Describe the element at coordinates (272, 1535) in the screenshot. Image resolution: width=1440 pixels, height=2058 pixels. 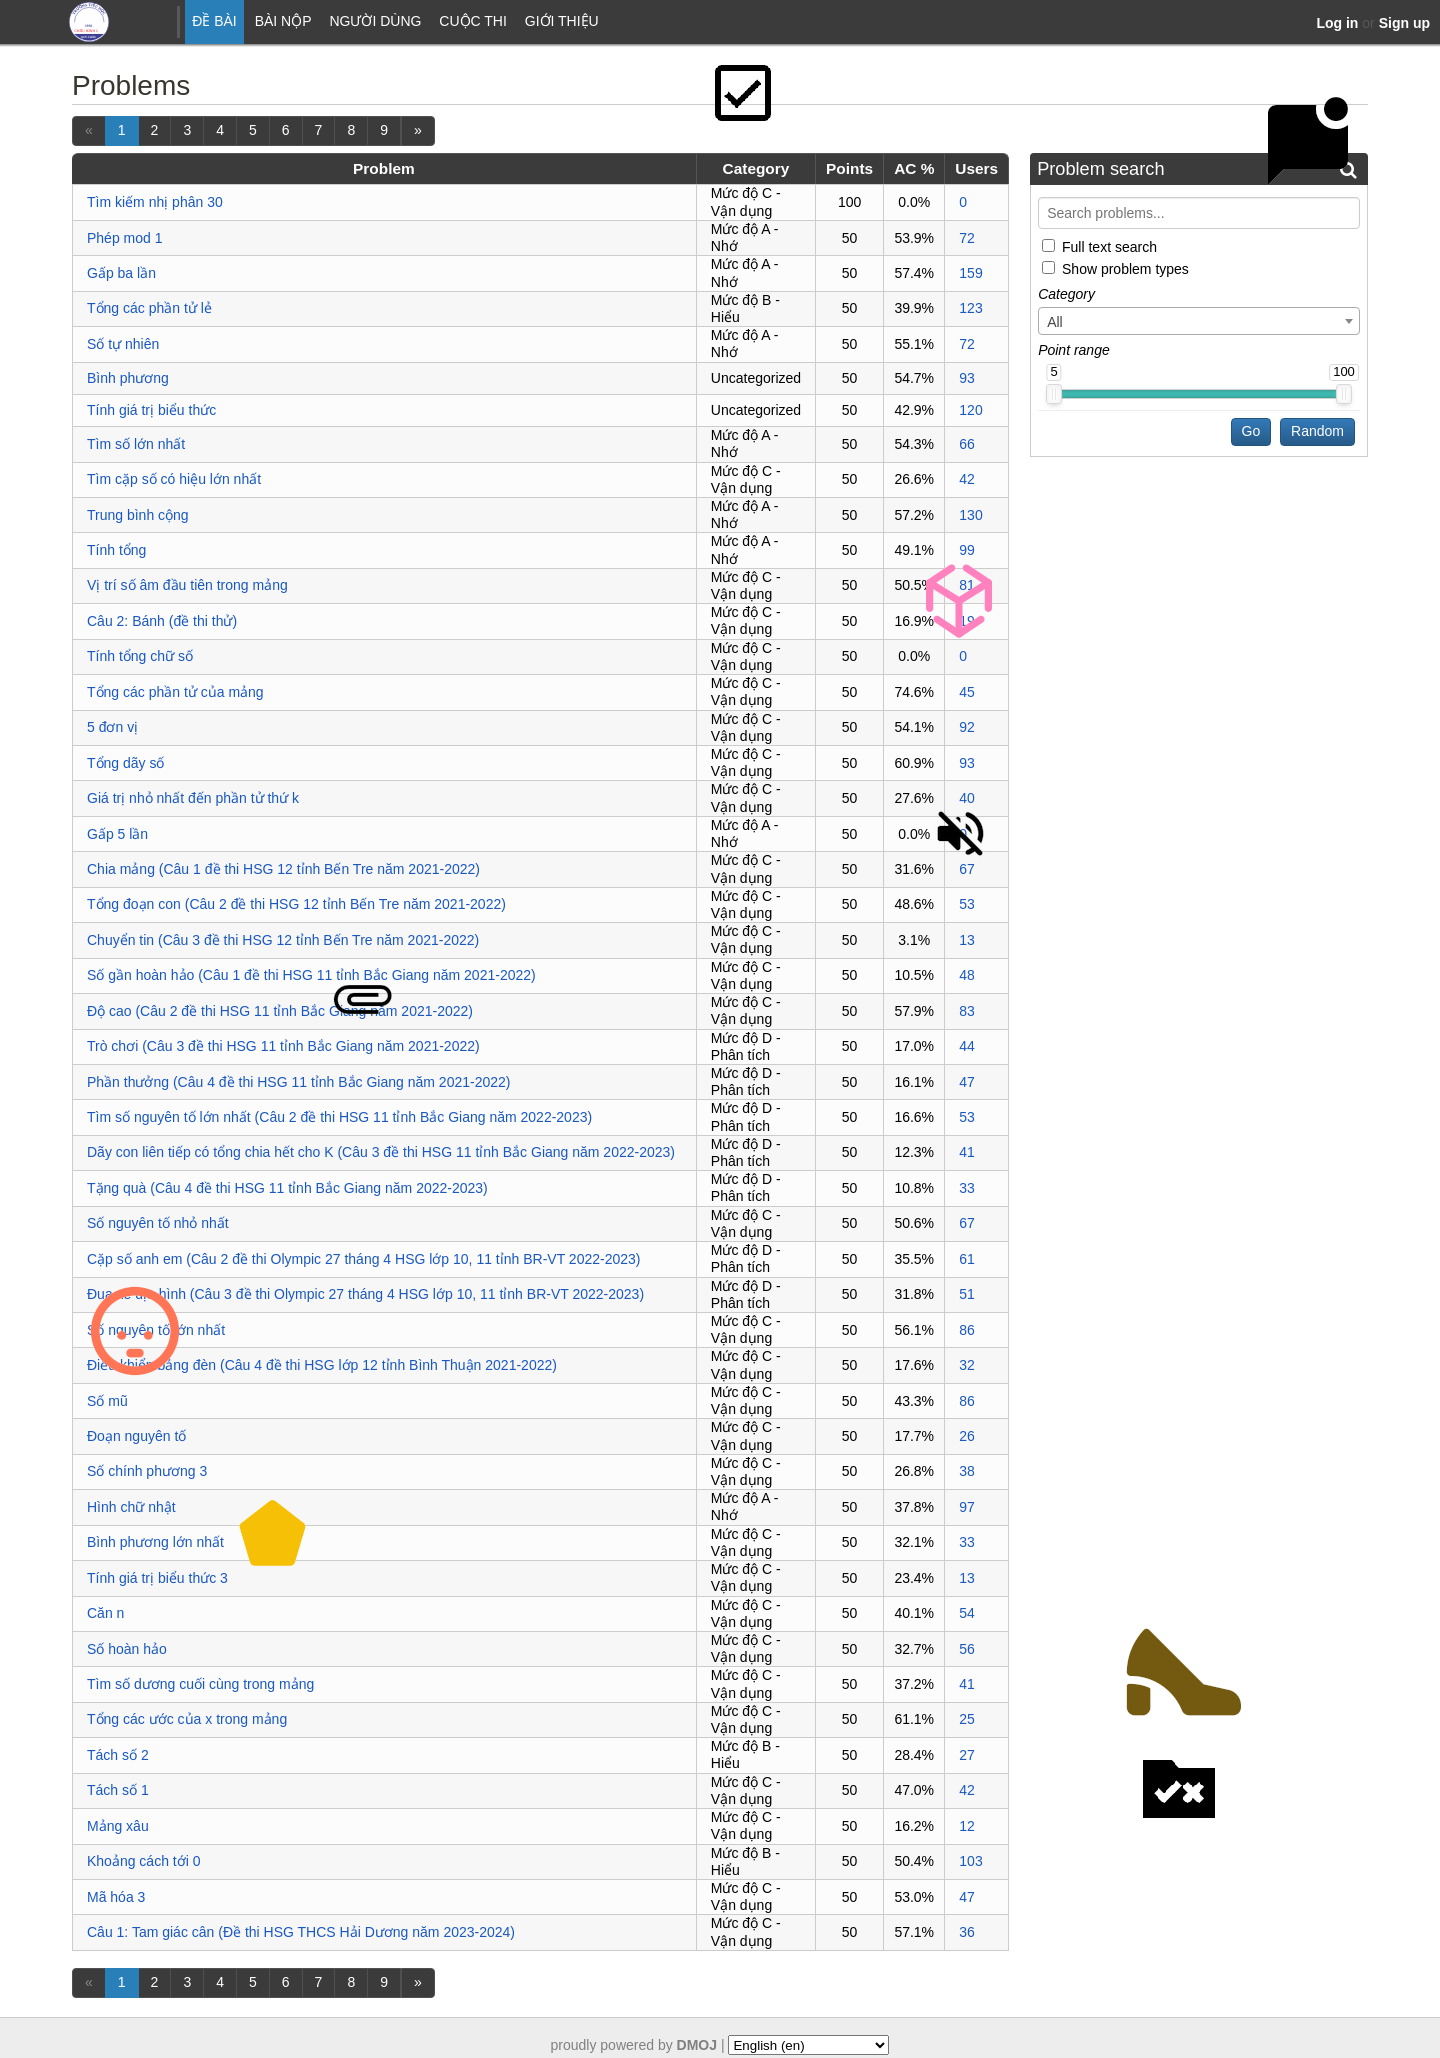
I see `indicates a pentagon shape or geometric element` at that location.